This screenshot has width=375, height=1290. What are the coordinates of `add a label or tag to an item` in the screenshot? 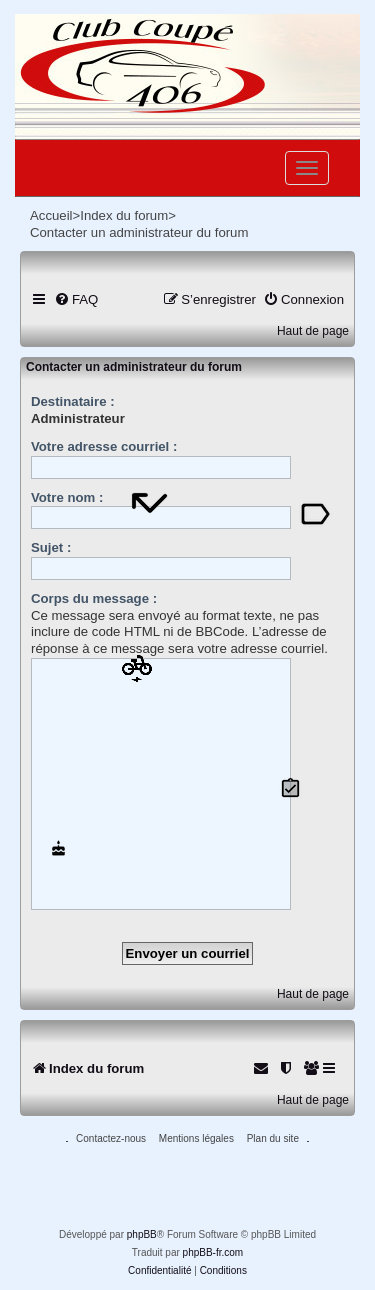 It's located at (315, 514).